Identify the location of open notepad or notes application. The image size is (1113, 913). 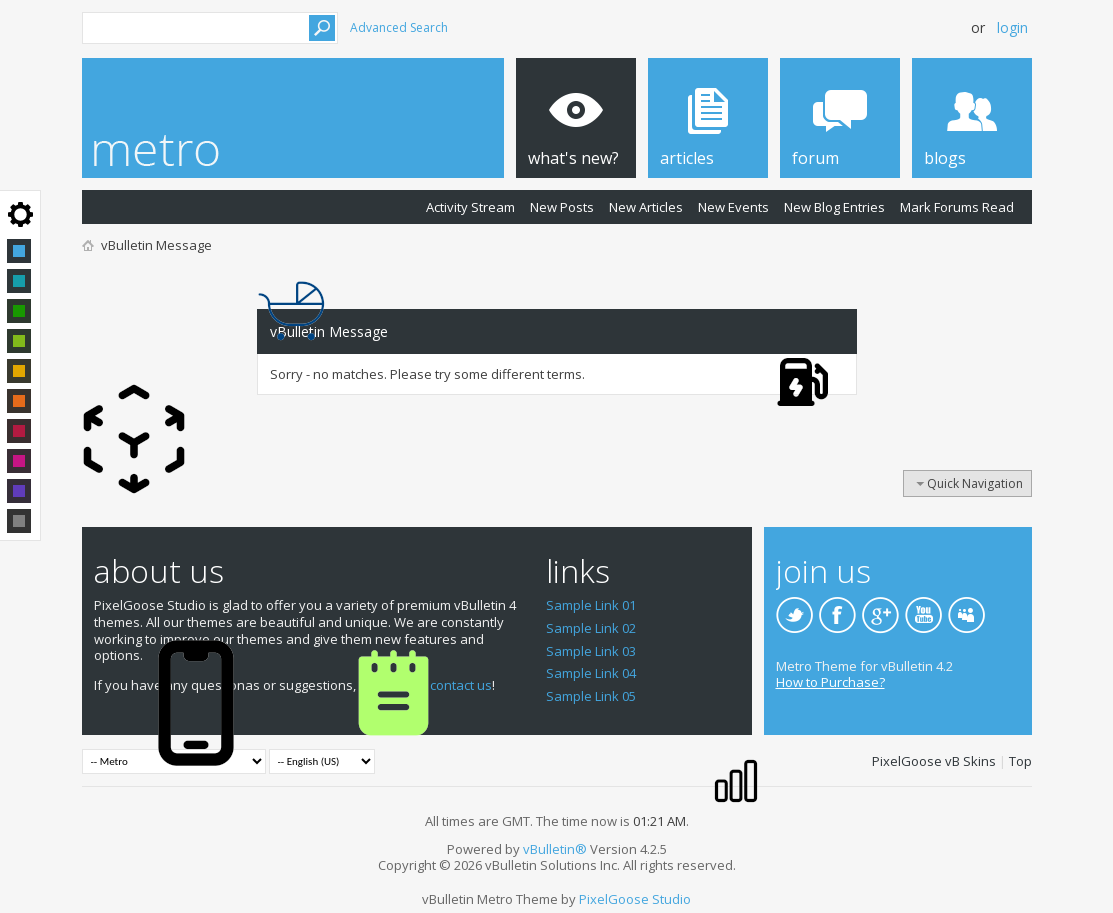
(393, 694).